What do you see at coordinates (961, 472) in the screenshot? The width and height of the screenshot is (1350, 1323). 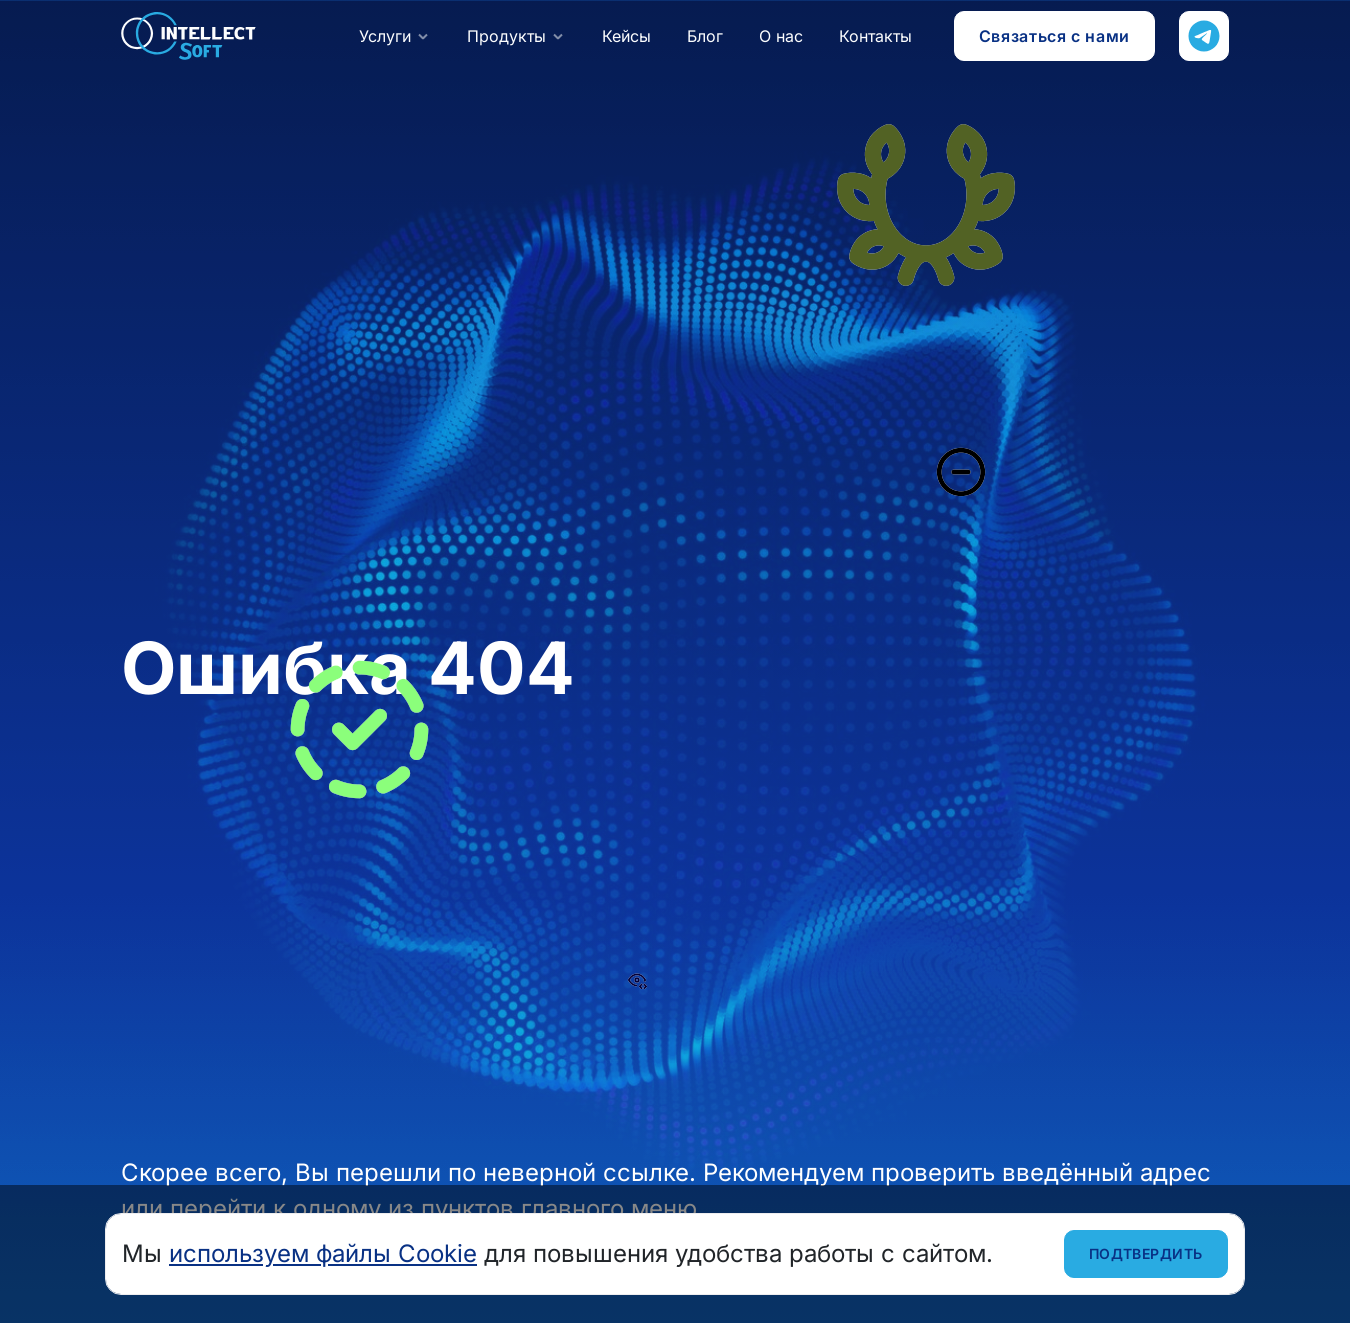 I see `remove an item from a list or collection` at bounding box center [961, 472].